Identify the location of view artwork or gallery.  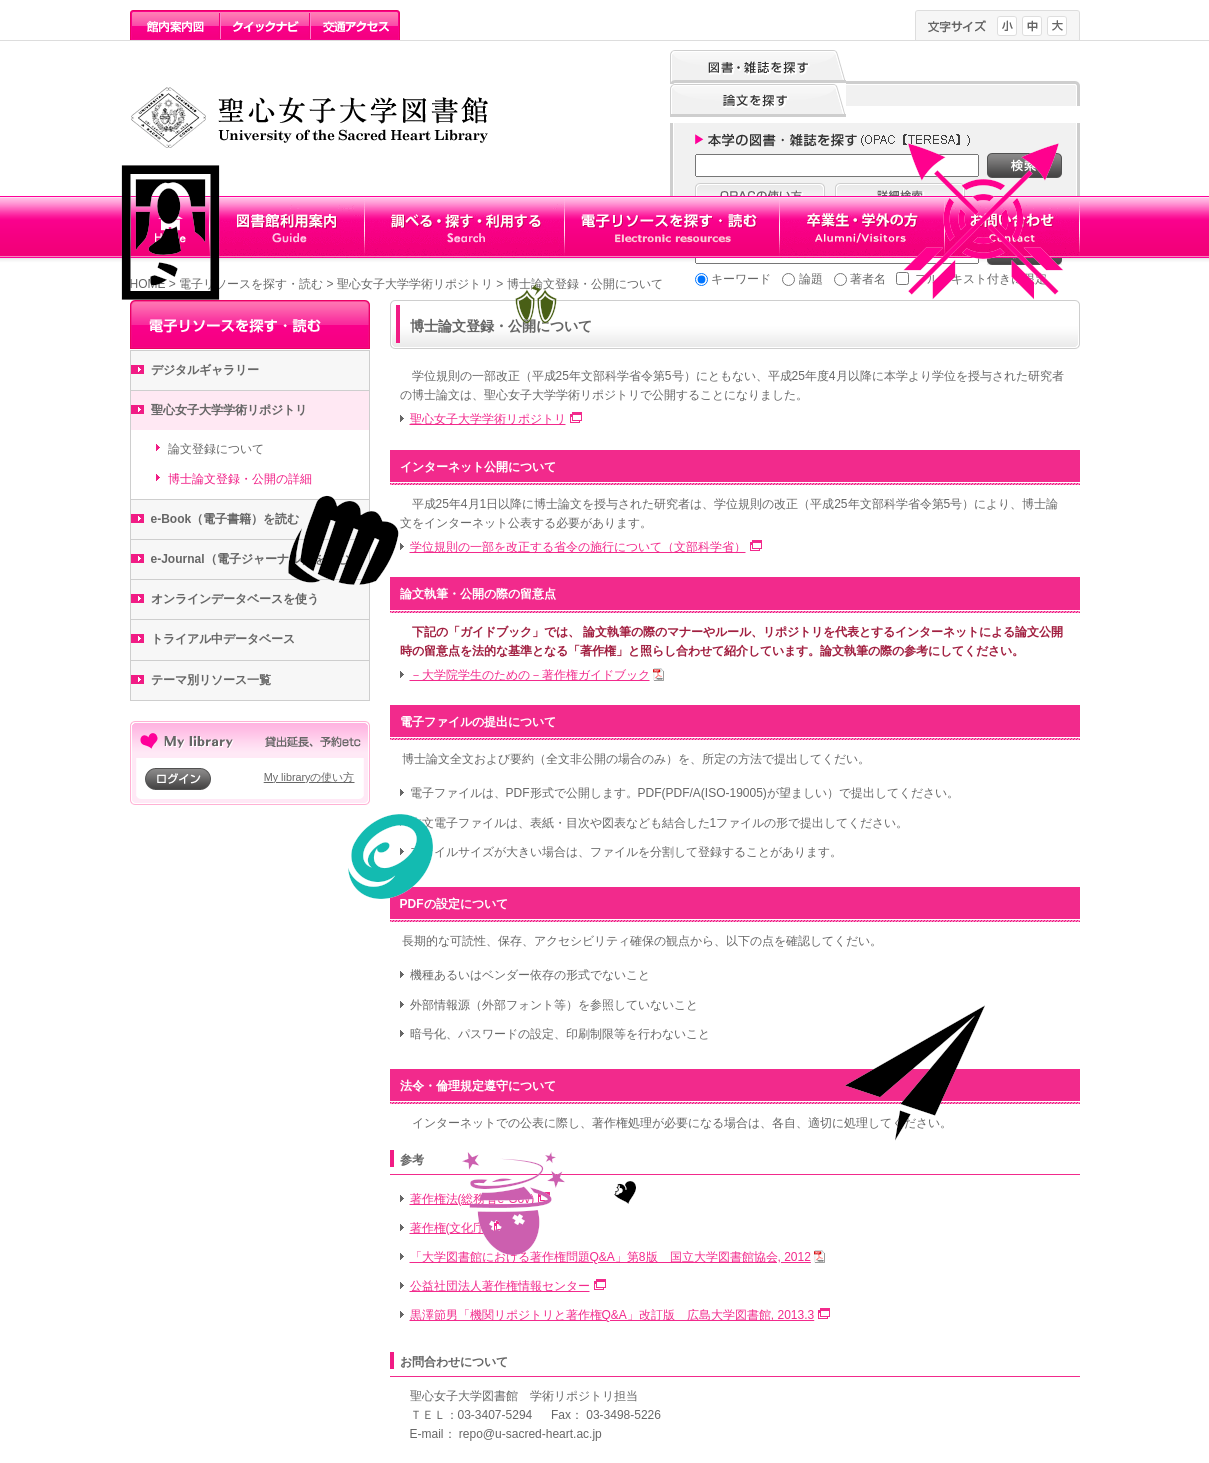
(170, 232).